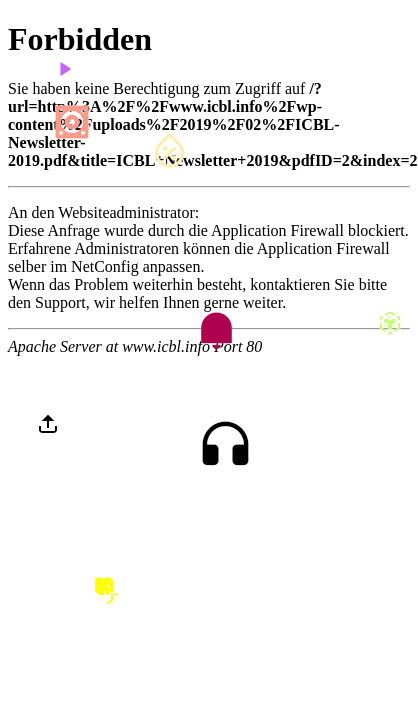 The image size is (418, 720). What do you see at coordinates (225, 444) in the screenshot?
I see `access audio or music playback` at bounding box center [225, 444].